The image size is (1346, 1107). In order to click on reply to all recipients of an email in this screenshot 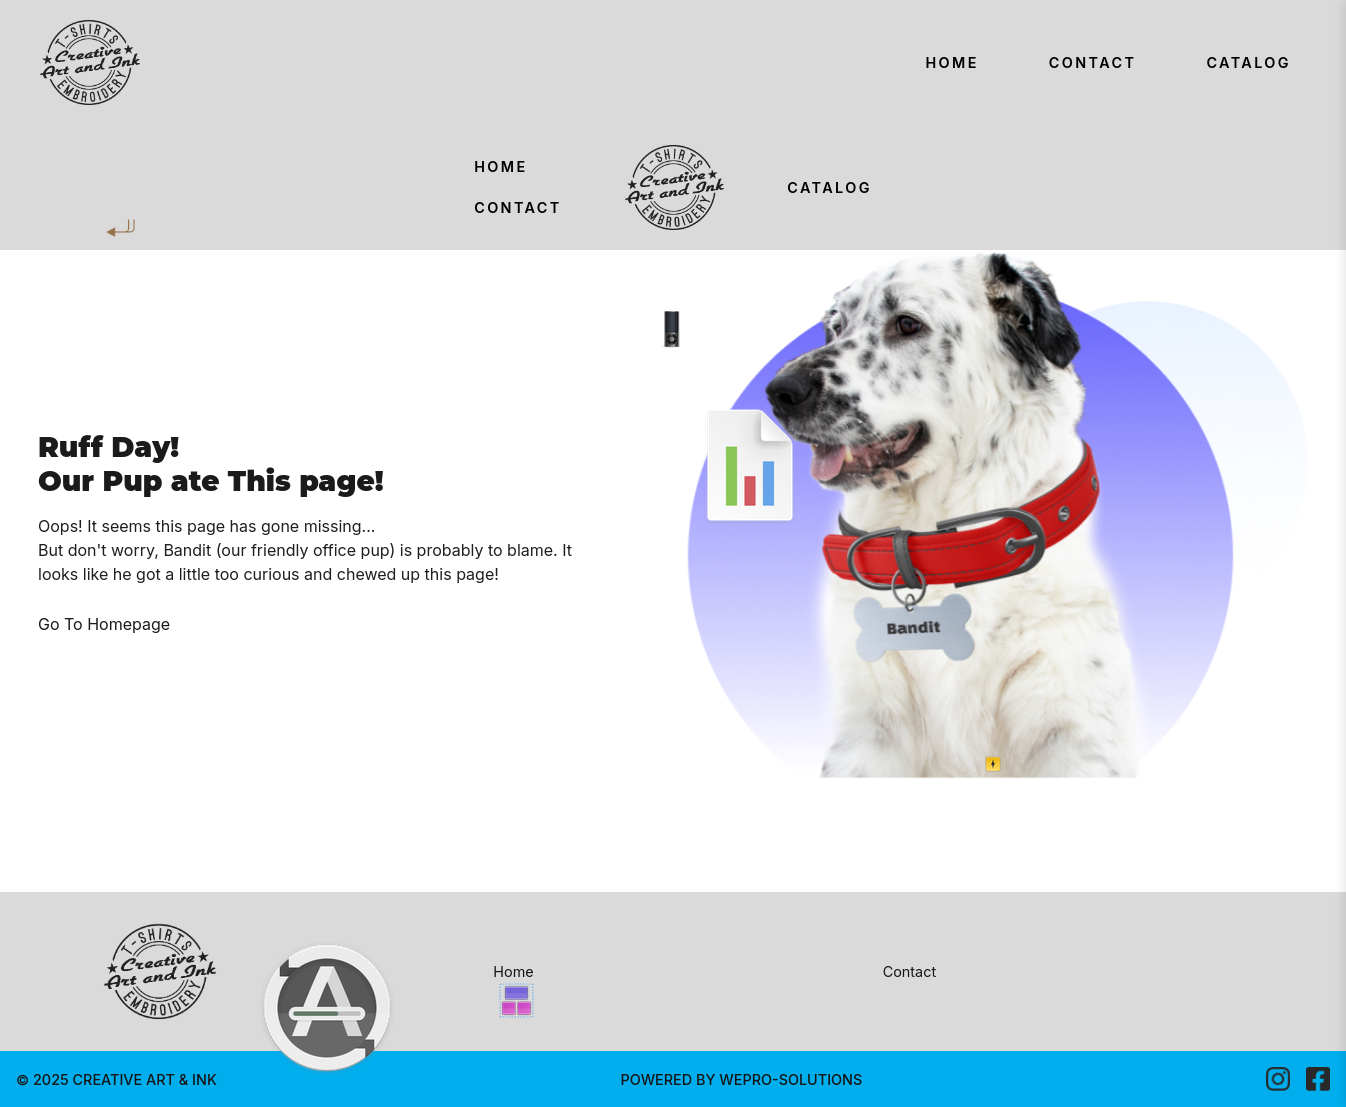, I will do `click(120, 226)`.